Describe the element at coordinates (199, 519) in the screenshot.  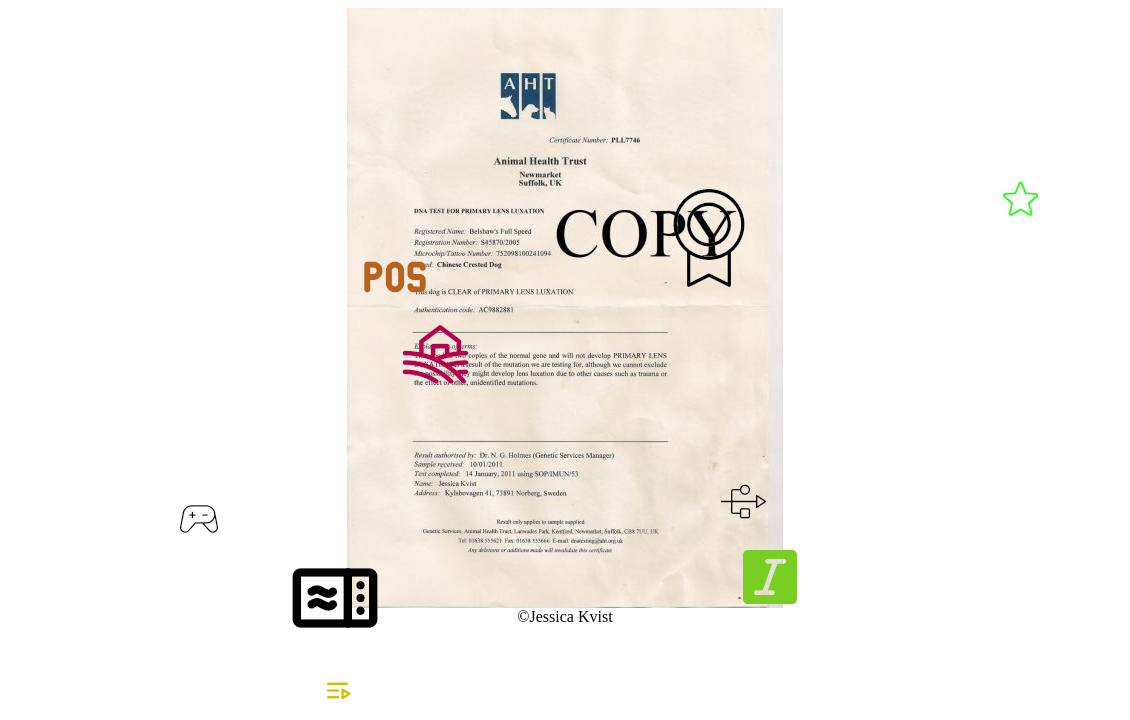
I see `access gaming features or games library` at that location.